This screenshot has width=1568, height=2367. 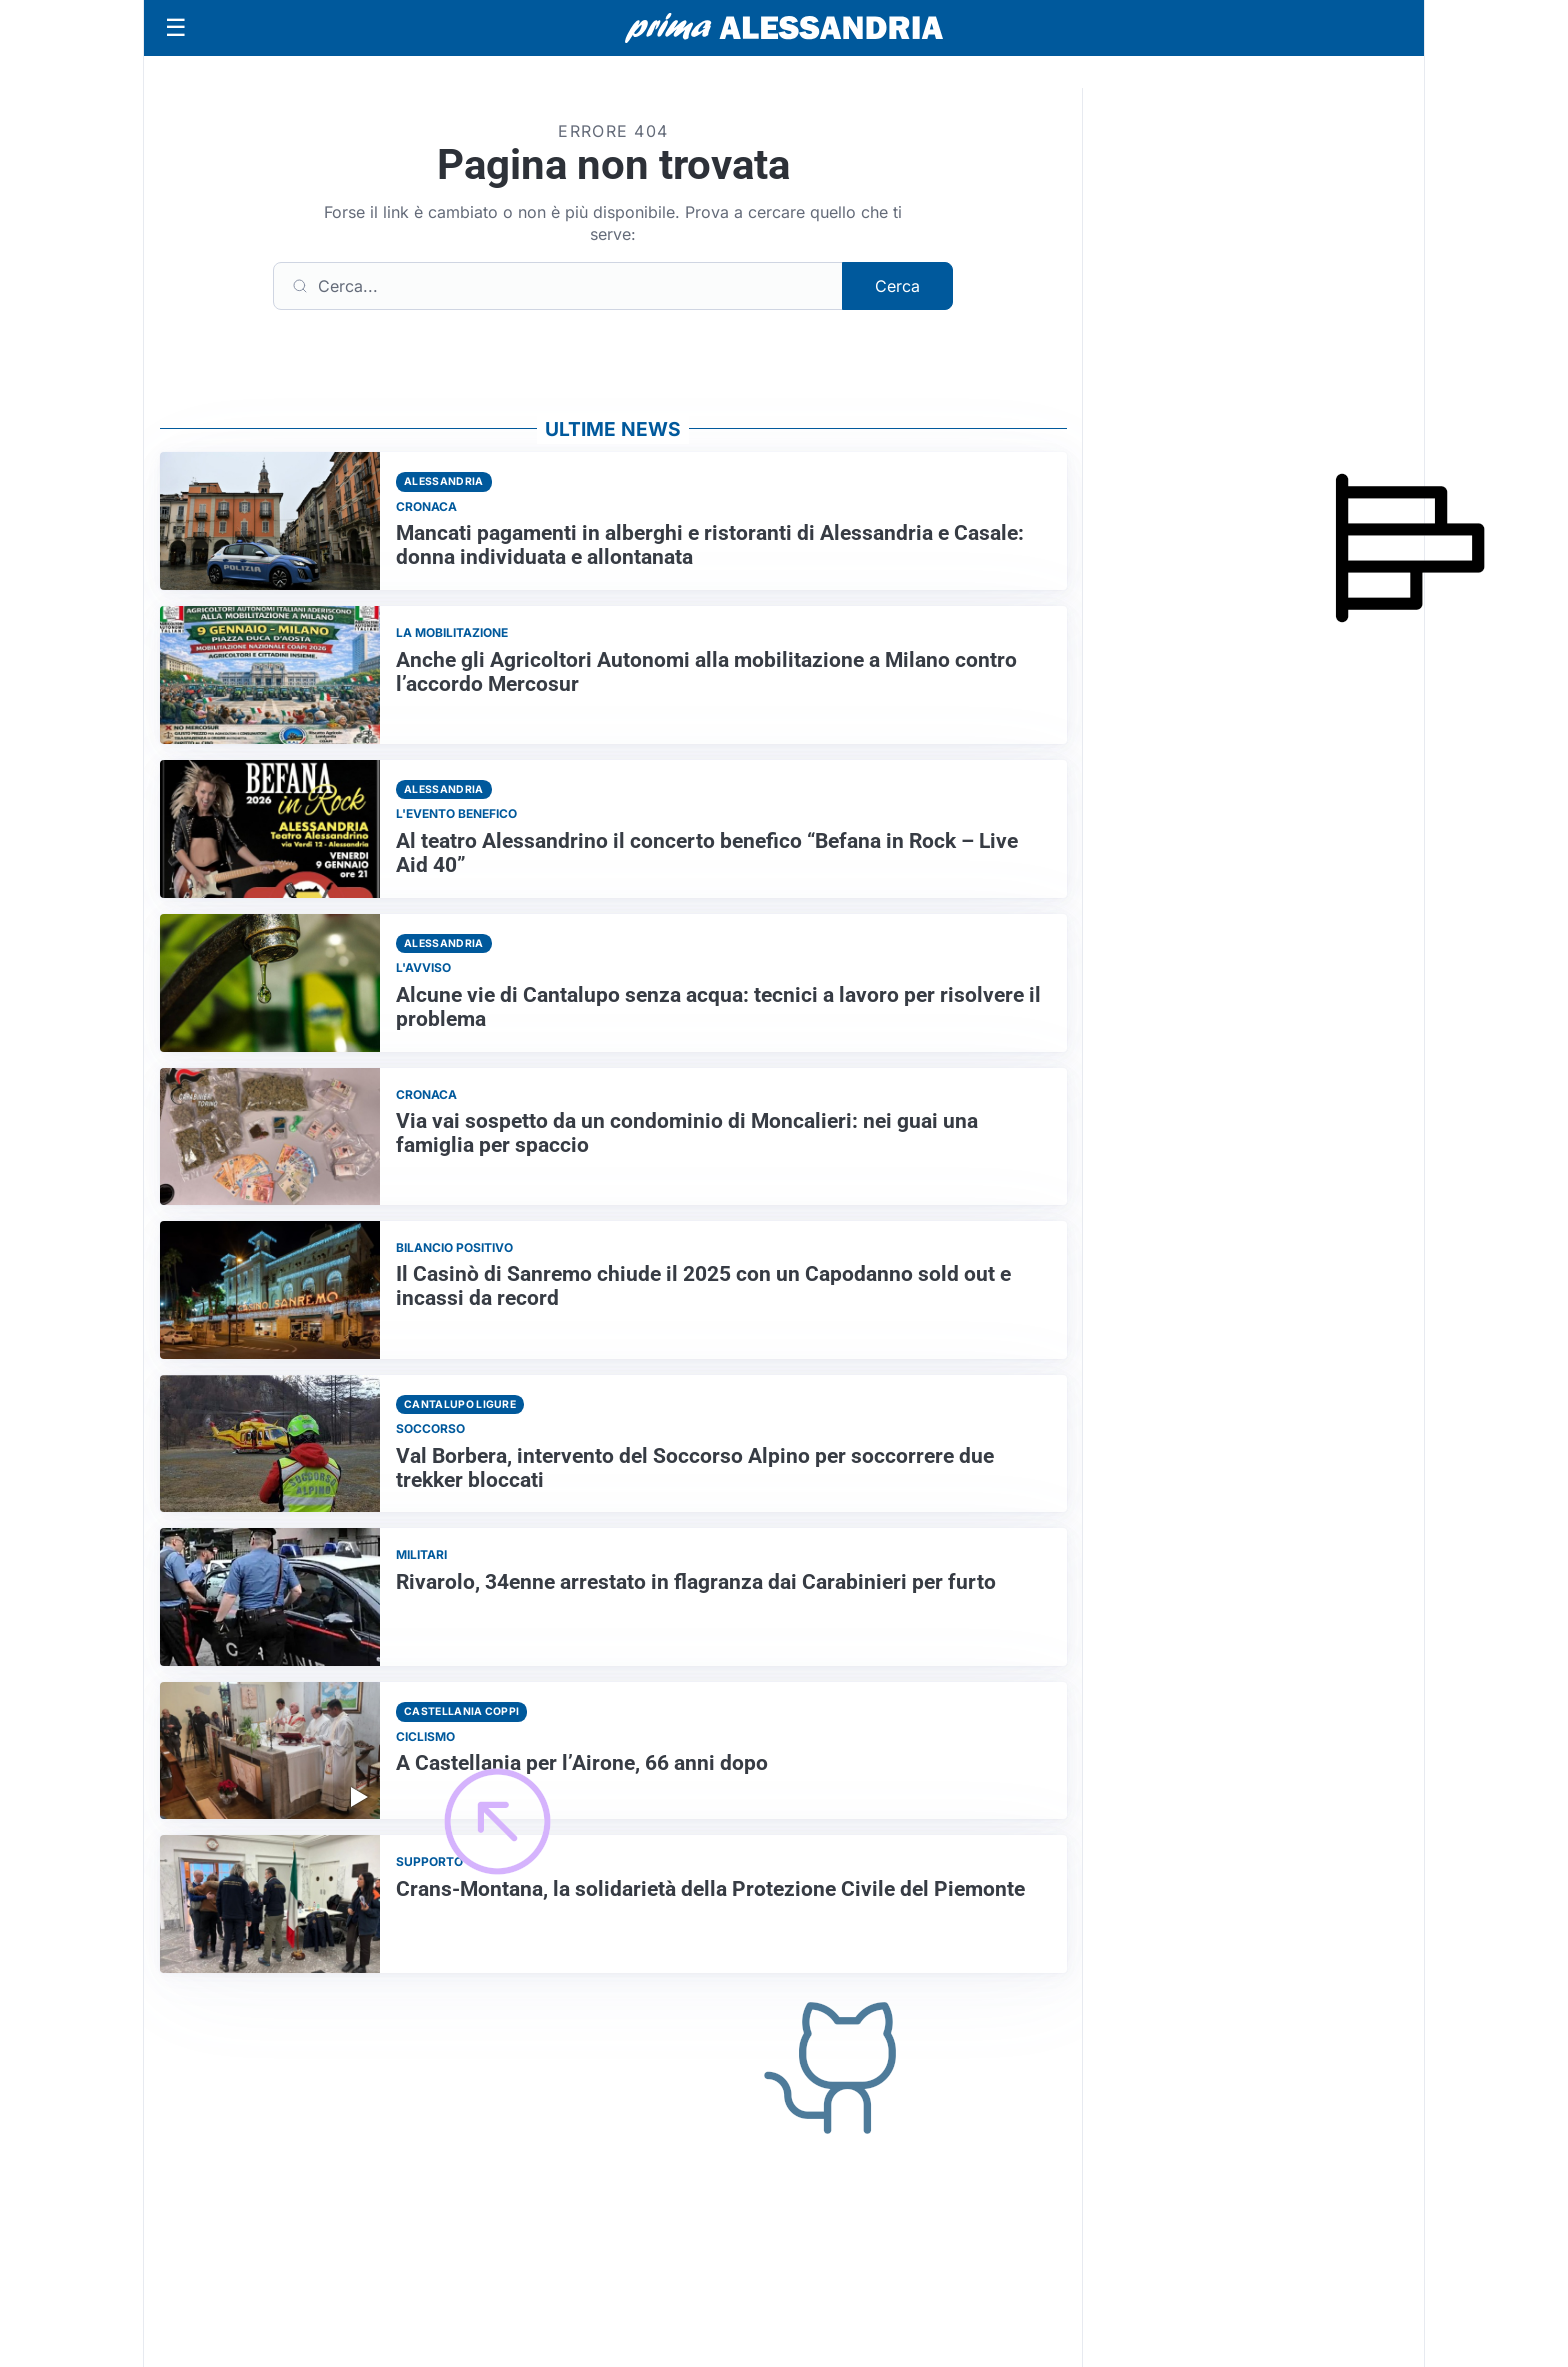 What do you see at coordinates (1404, 548) in the screenshot?
I see `view horizontal bar chart data` at bounding box center [1404, 548].